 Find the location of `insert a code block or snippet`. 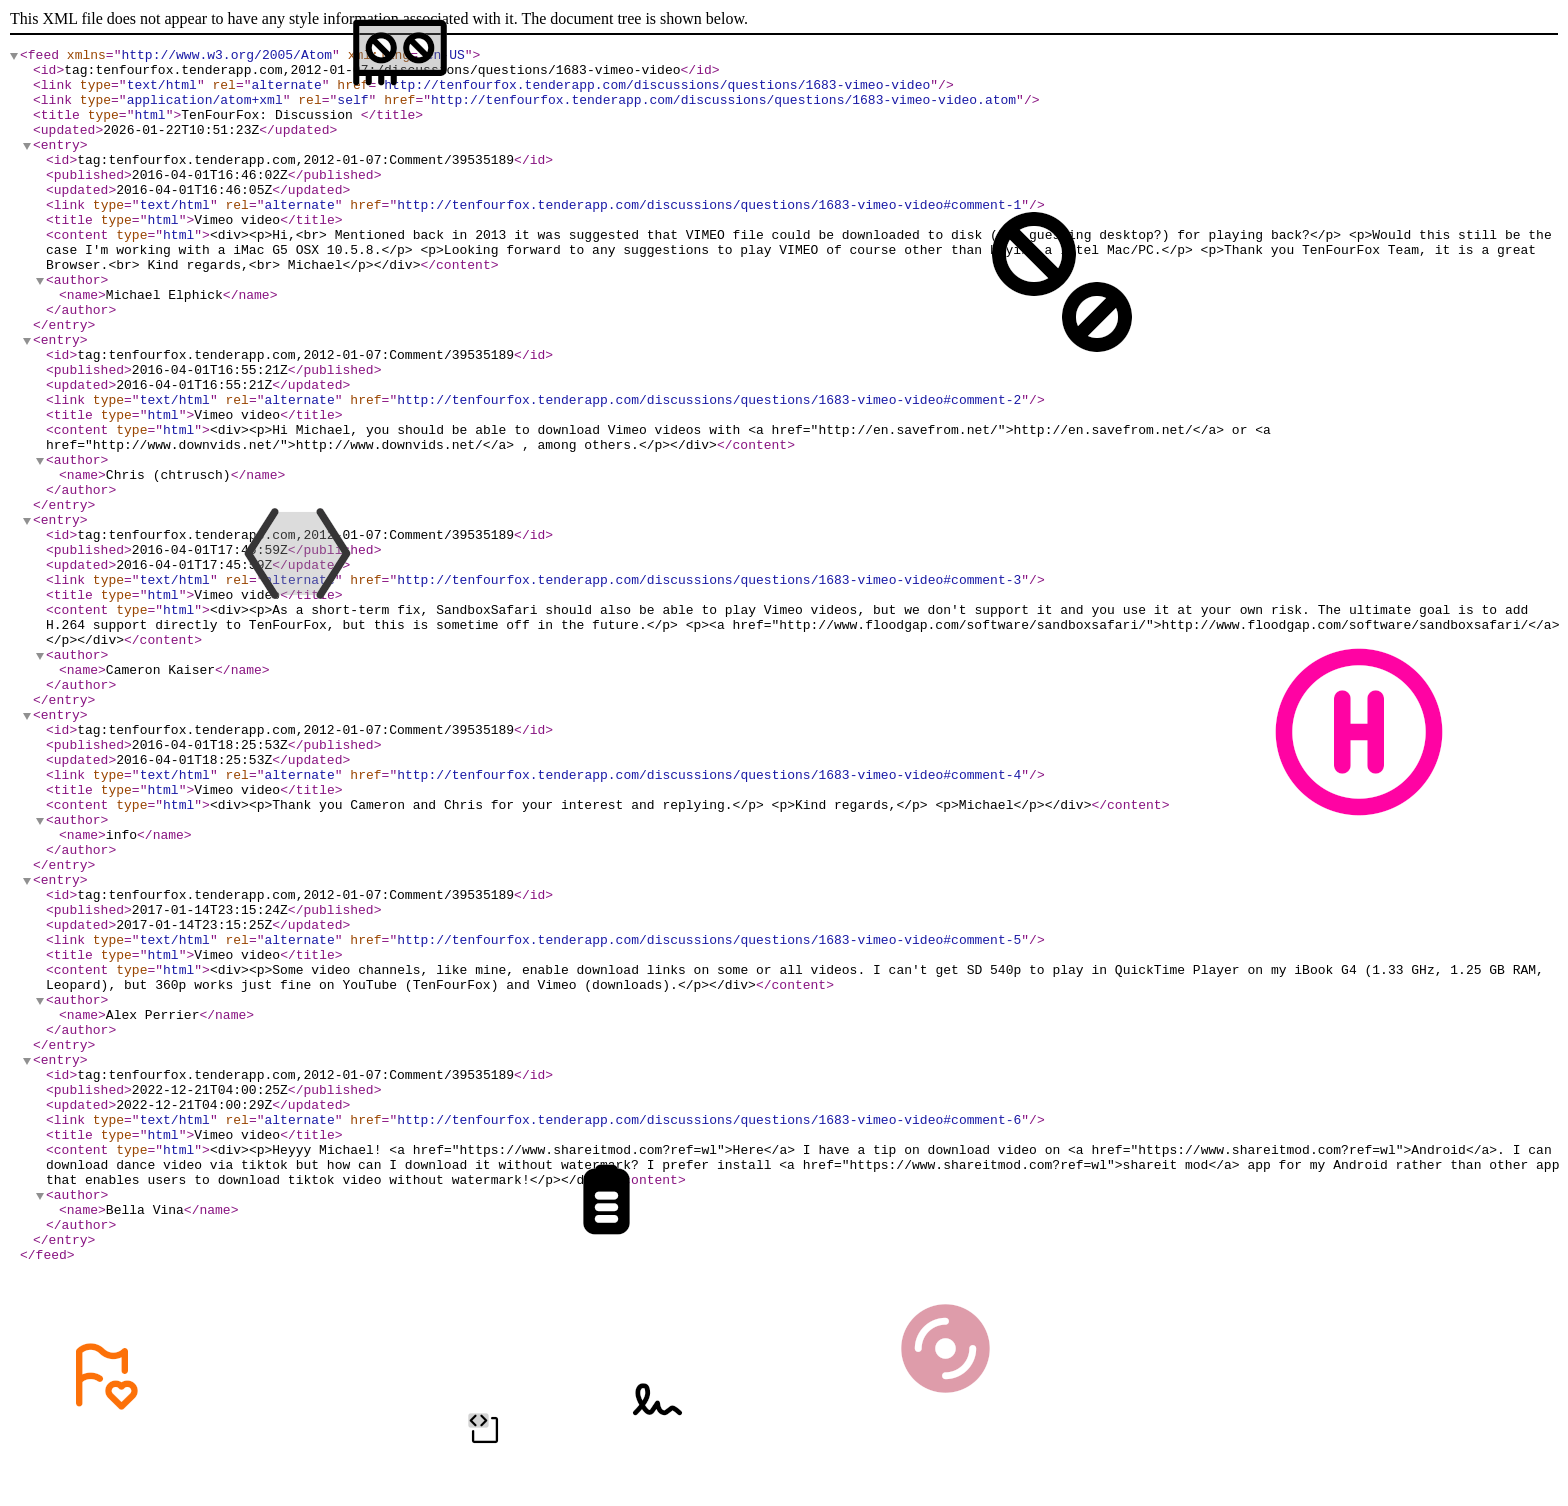

insert a code block or snippet is located at coordinates (485, 1430).